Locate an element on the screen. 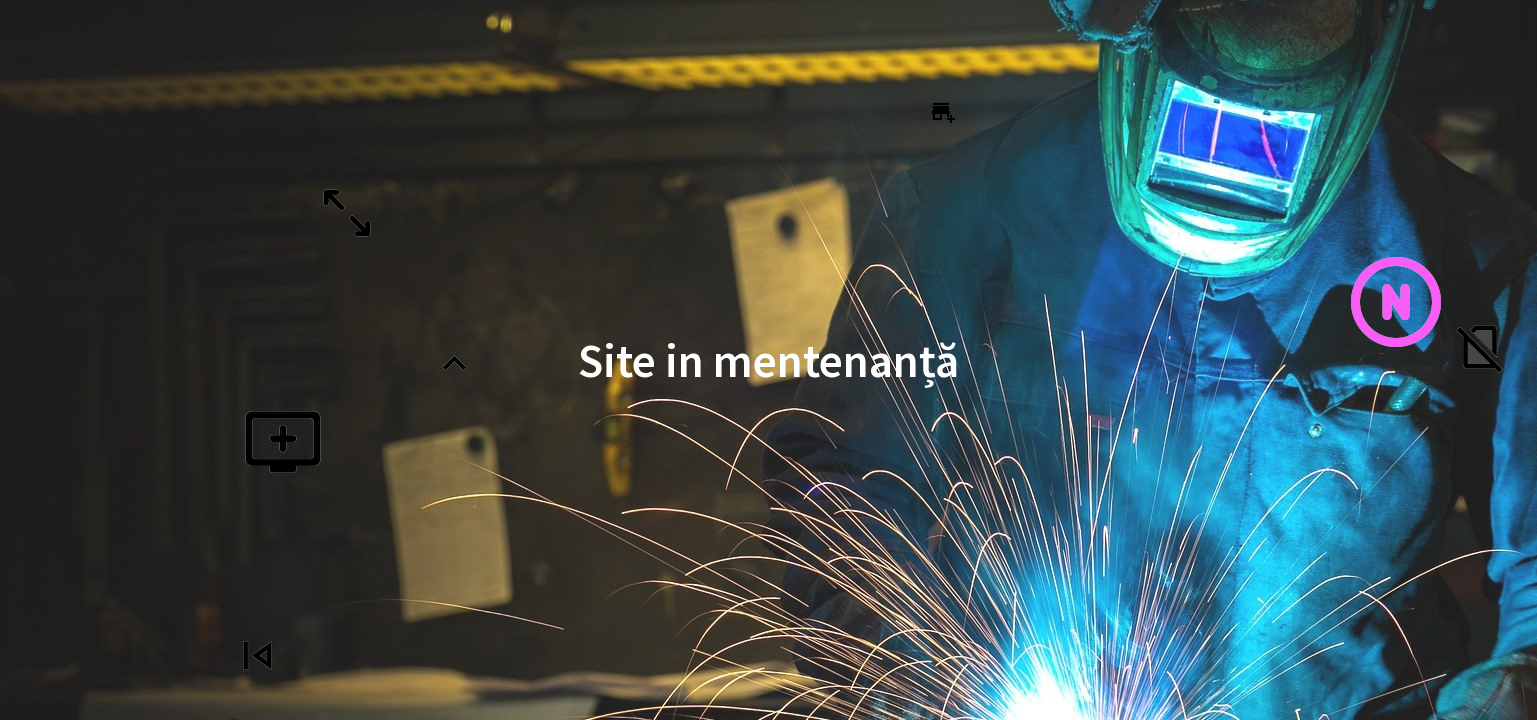 Image resolution: width=1537 pixels, height=720 pixels. add video to watch queue is located at coordinates (283, 442).